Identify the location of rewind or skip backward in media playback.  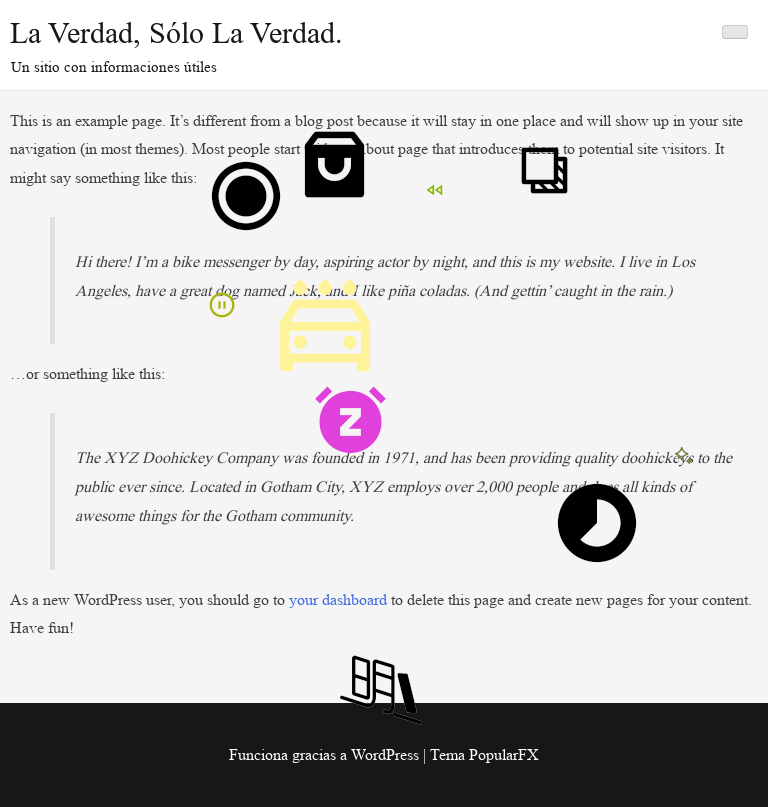
(435, 190).